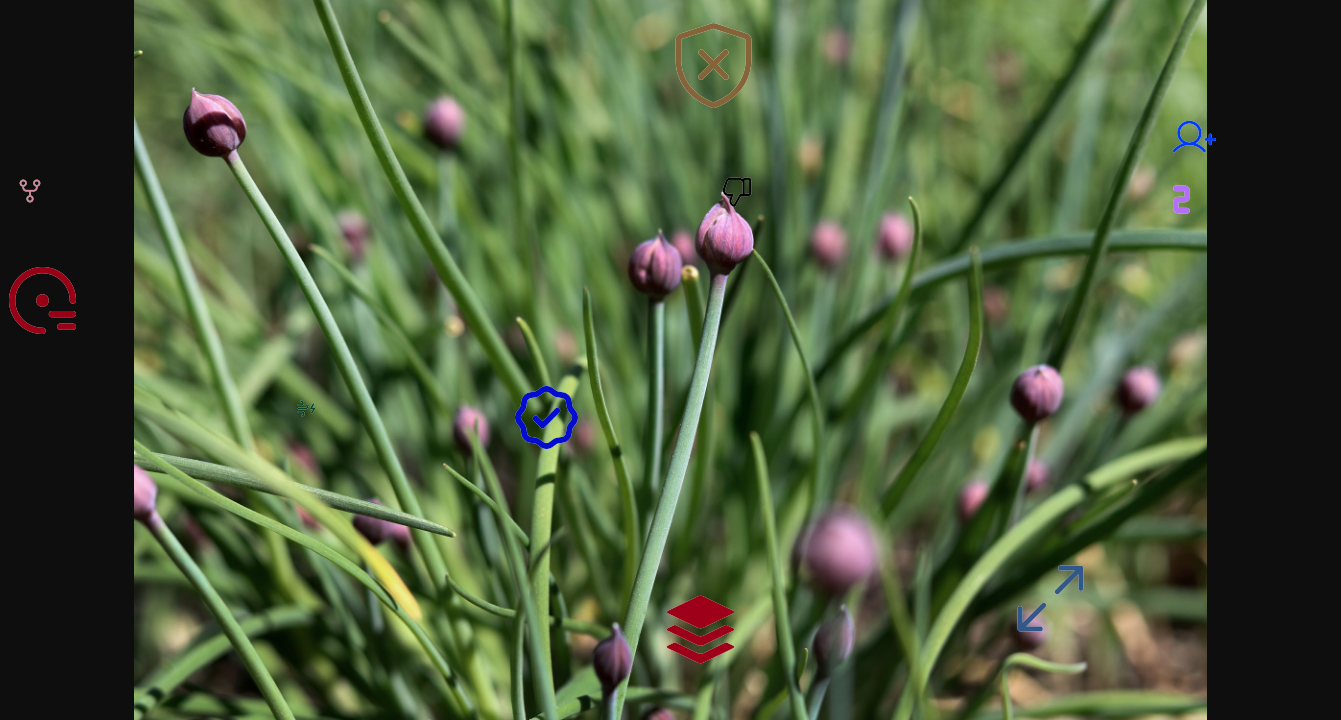  What do you see at coordinates (546, 417) in the screenshot?
I see `indicates a verified account or identity` at bounding box center [546, 417].